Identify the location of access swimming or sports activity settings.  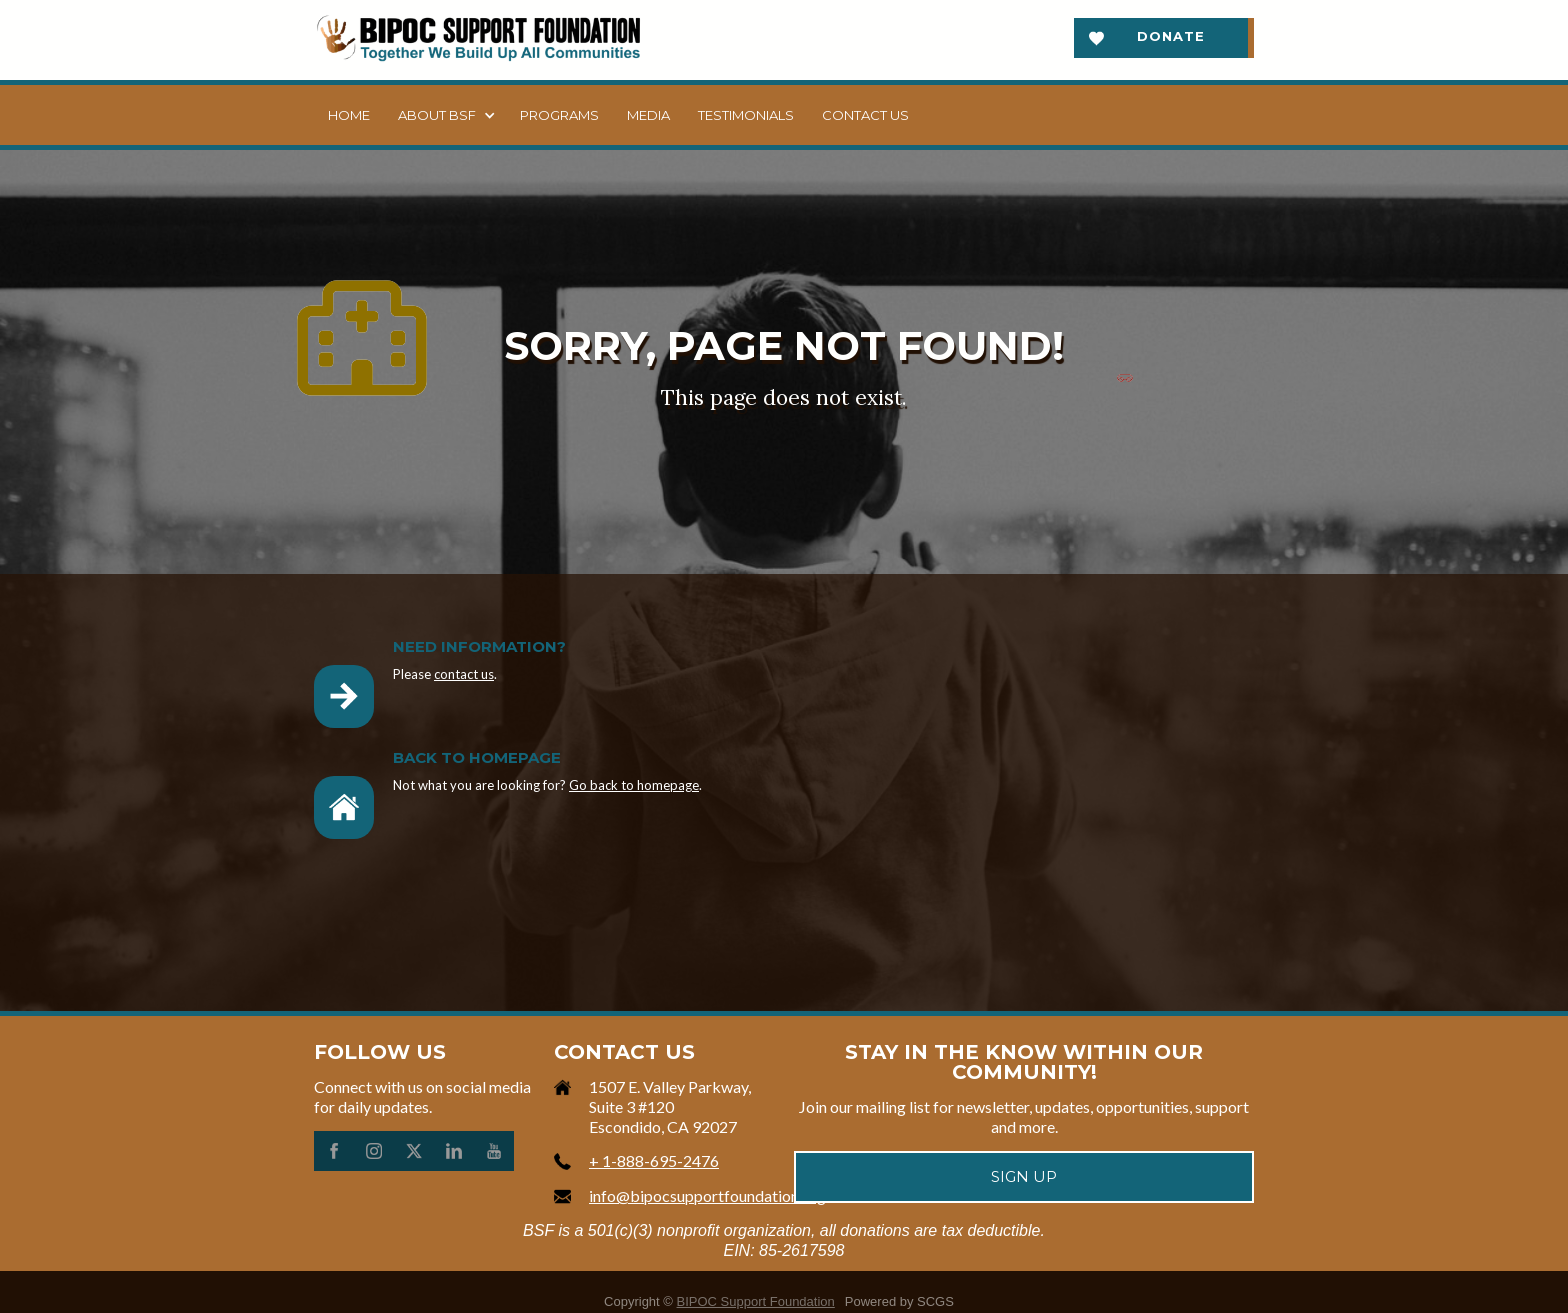
(1125, 378).